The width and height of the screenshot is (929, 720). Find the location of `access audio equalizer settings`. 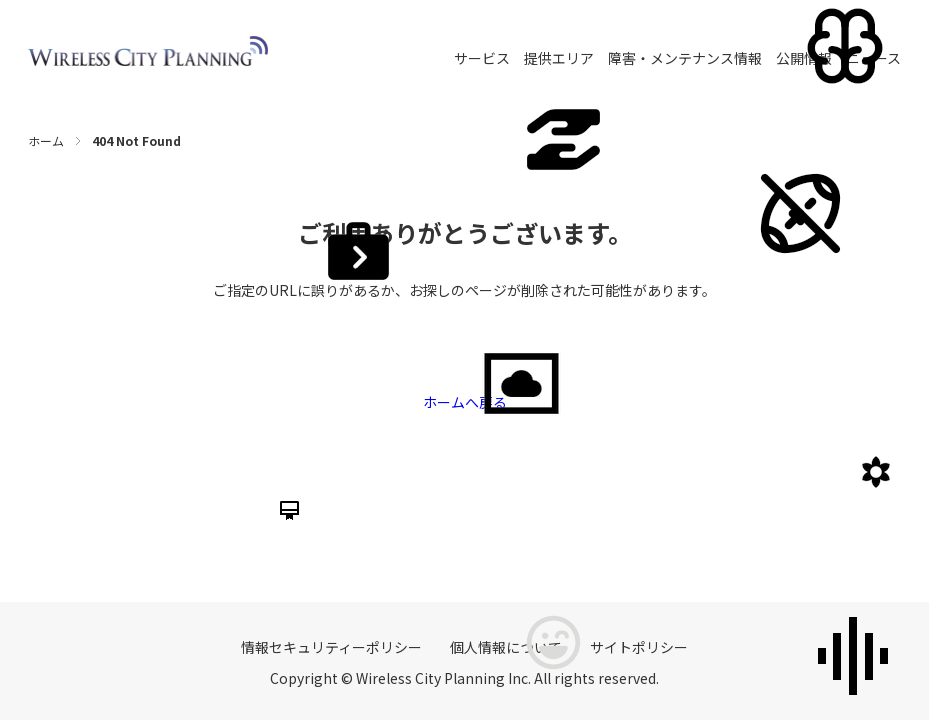

access audio equalizer settings is located at coordinates (853, 656).